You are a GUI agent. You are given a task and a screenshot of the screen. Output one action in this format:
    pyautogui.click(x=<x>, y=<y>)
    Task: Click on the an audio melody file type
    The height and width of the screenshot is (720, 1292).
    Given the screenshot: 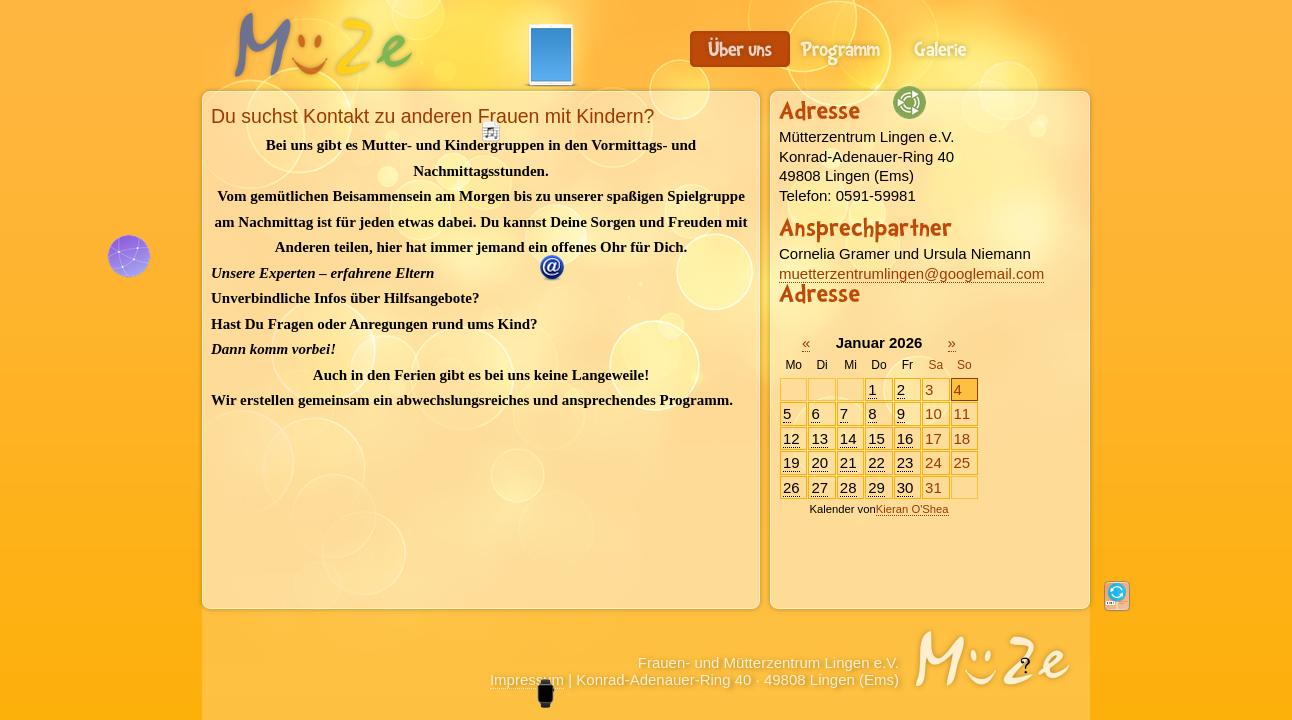 What is the action you would take?
    pyautogui.click(x=491, y=131)
    